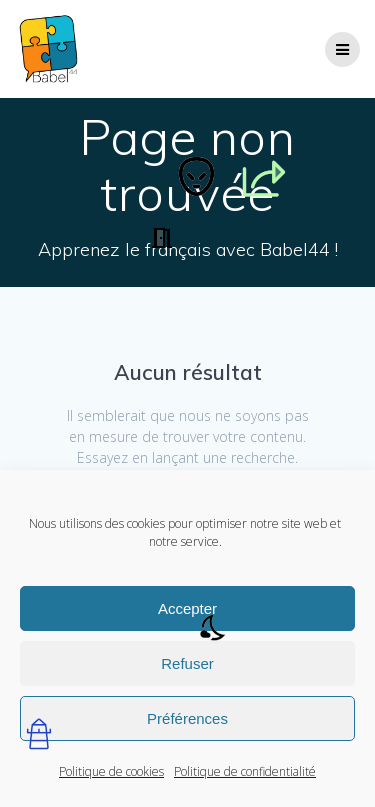 The height and width of the screenshot is (807, 375). Describe the element at coordinates (264, 177) in the screenshot. I see `share this content with others` at that location.